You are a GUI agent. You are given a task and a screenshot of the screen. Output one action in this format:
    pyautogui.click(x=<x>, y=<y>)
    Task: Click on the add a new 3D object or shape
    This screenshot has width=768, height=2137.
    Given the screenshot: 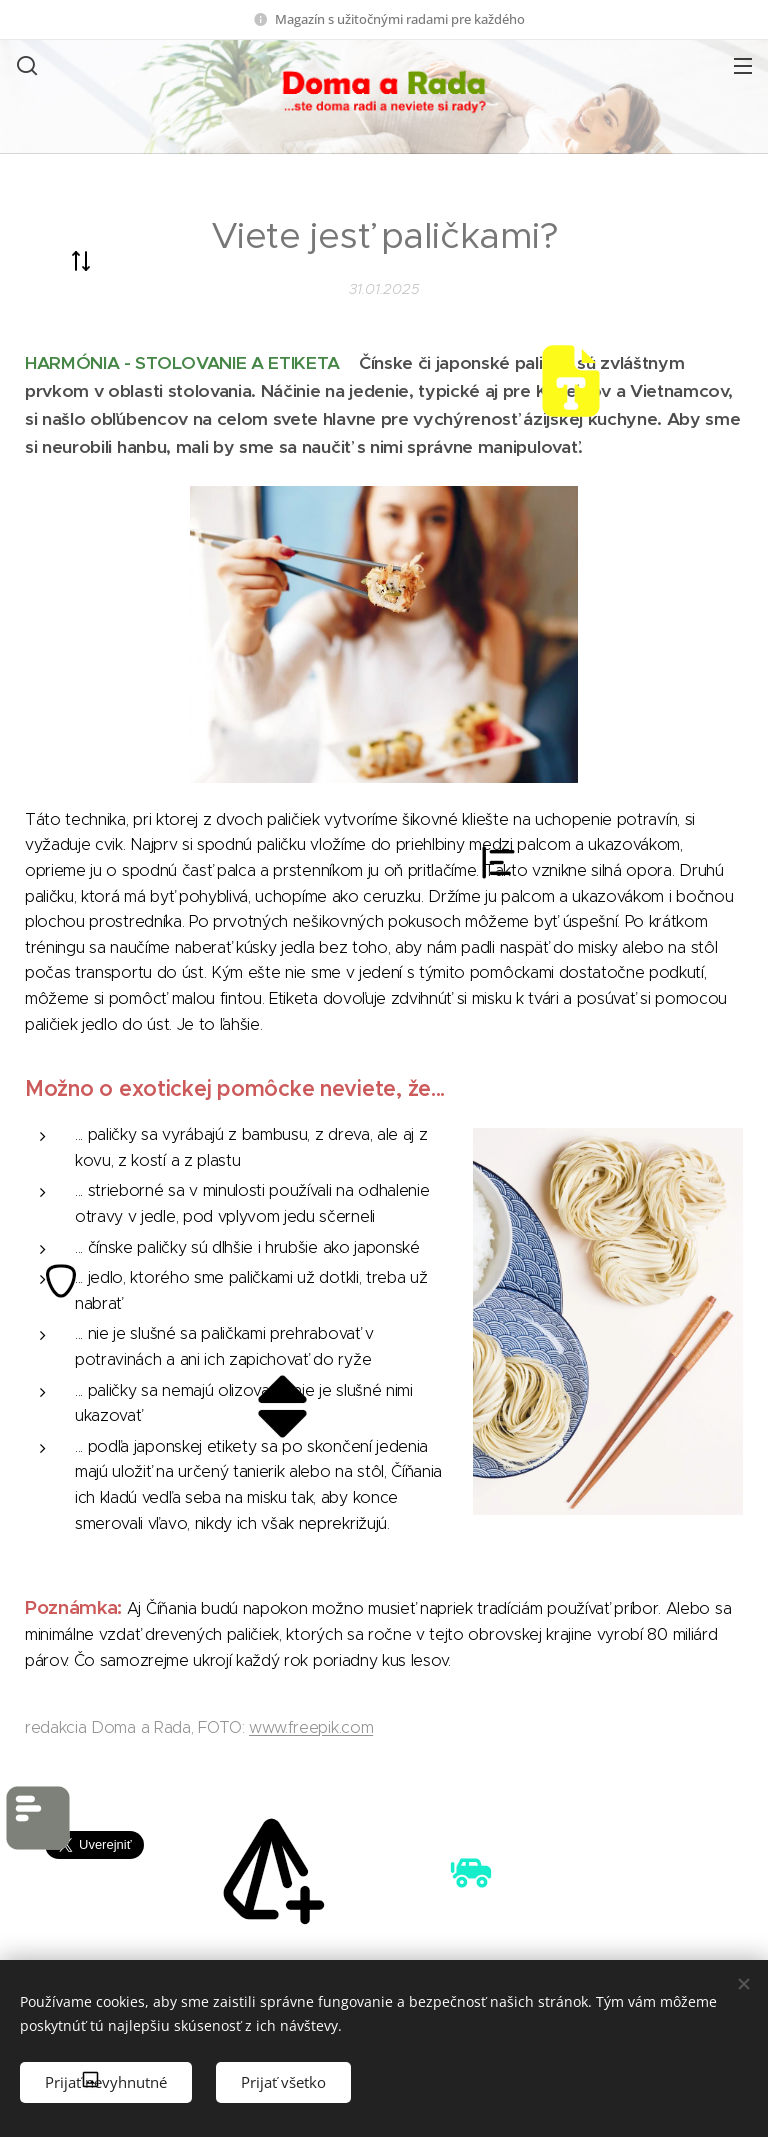 What is the action you would take?
    pyautogui.click(x=271, y=1871)
    